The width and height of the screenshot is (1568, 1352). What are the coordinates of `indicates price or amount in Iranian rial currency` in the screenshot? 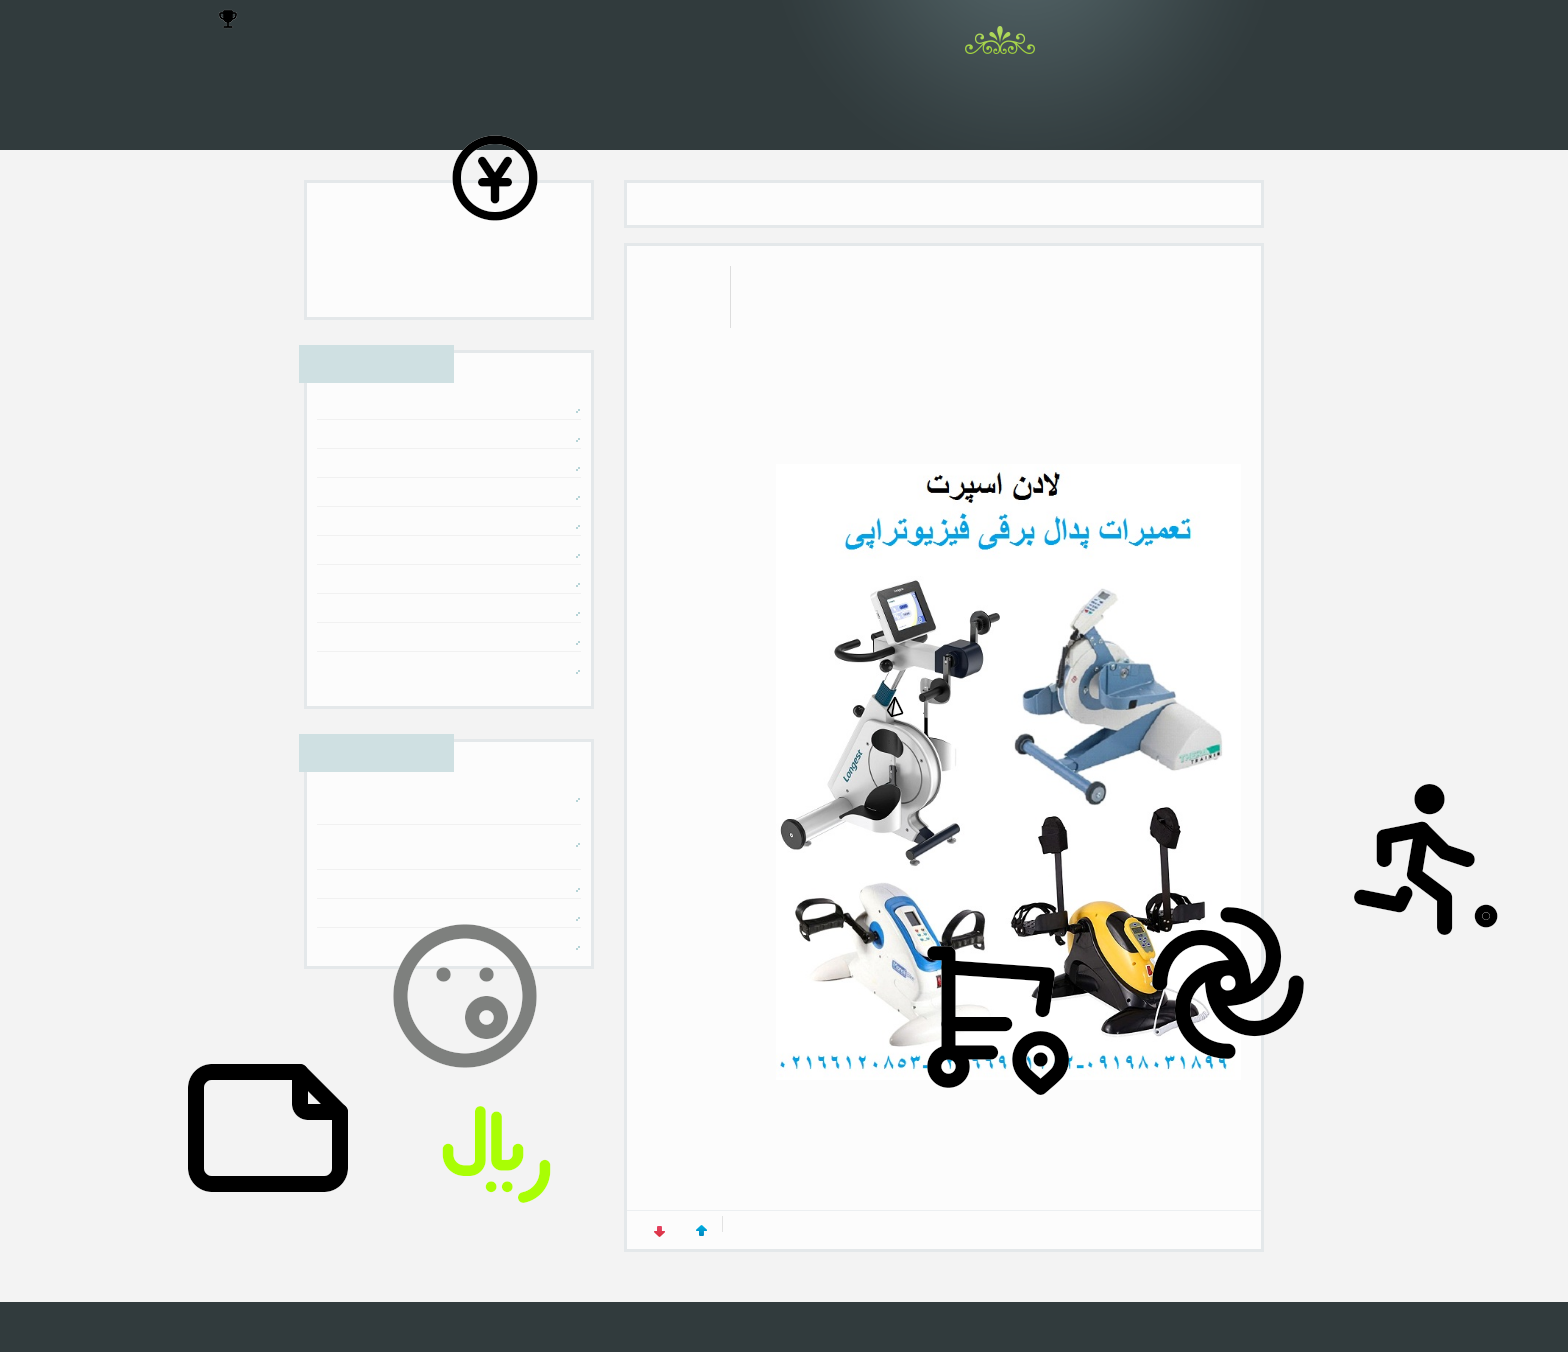 It's located at (496, 1154).